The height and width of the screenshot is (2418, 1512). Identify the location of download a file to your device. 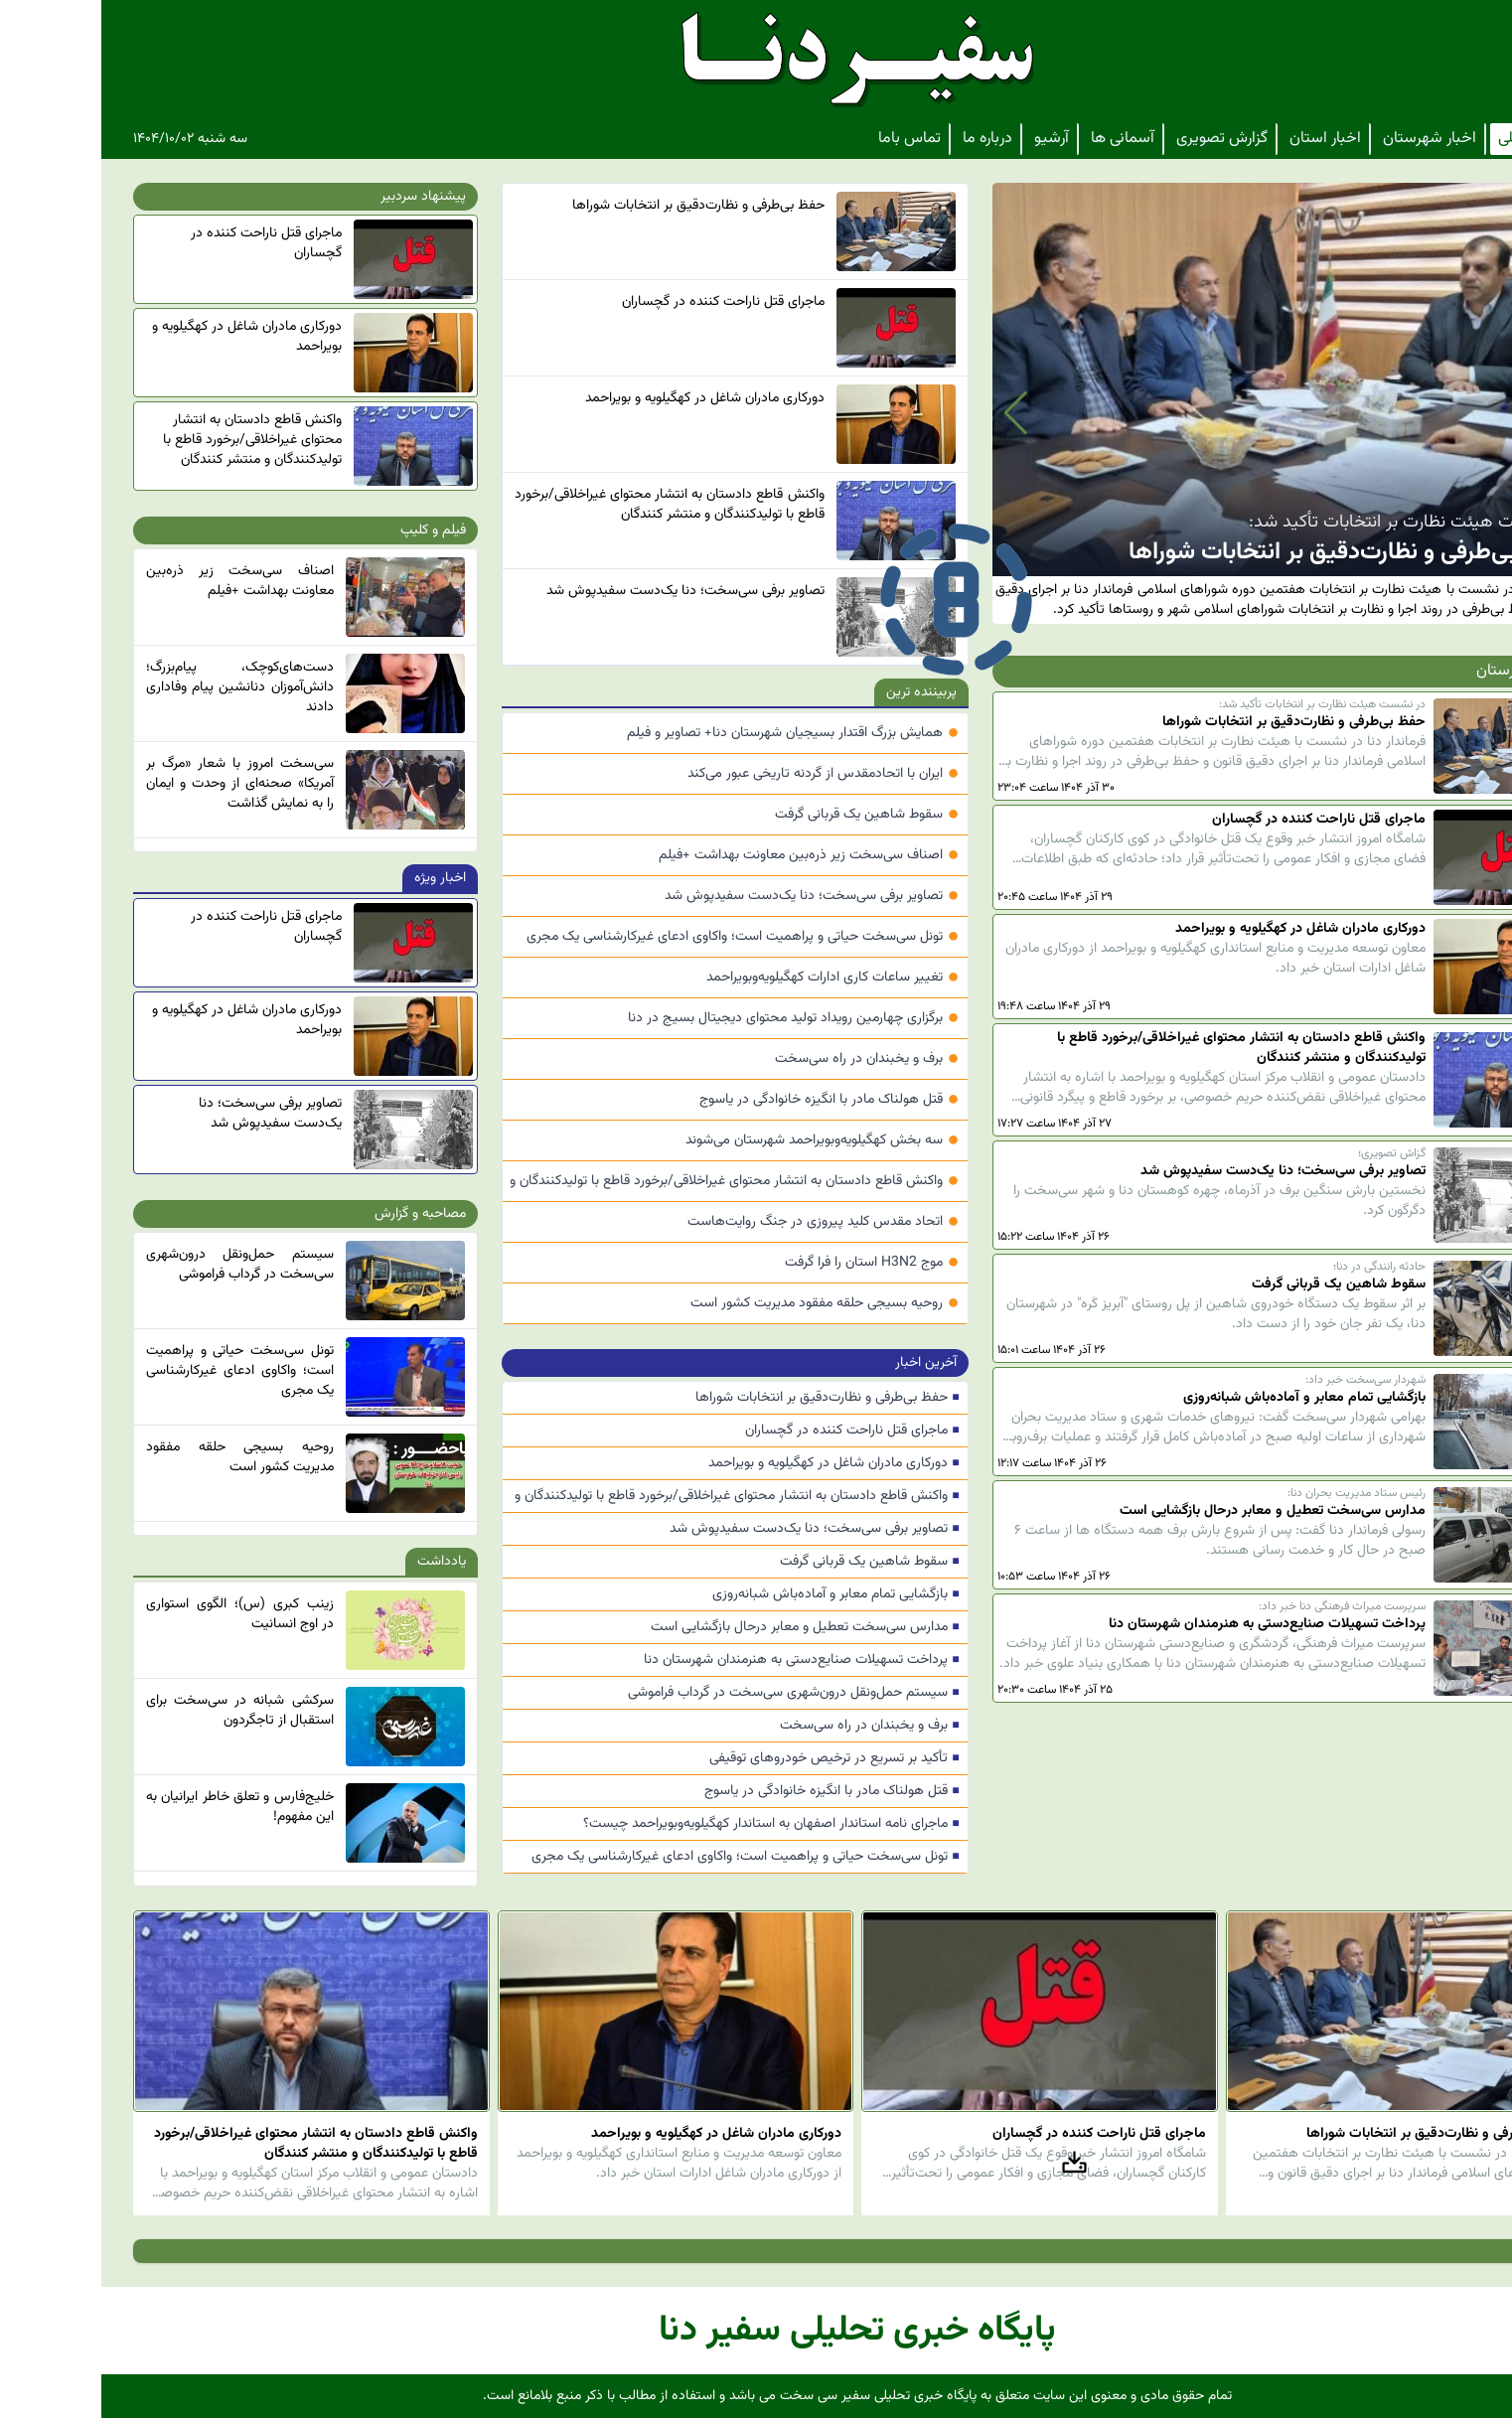
(1074, 2163).